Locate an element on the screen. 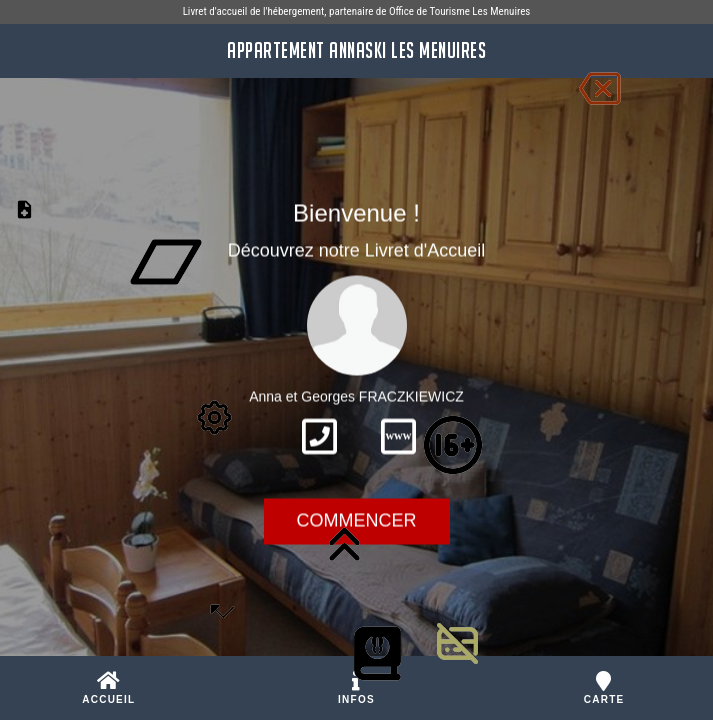 This screenshot has height=720, width=713. indicates content rated for ages 16 and older is located at coordinates (453, 445).